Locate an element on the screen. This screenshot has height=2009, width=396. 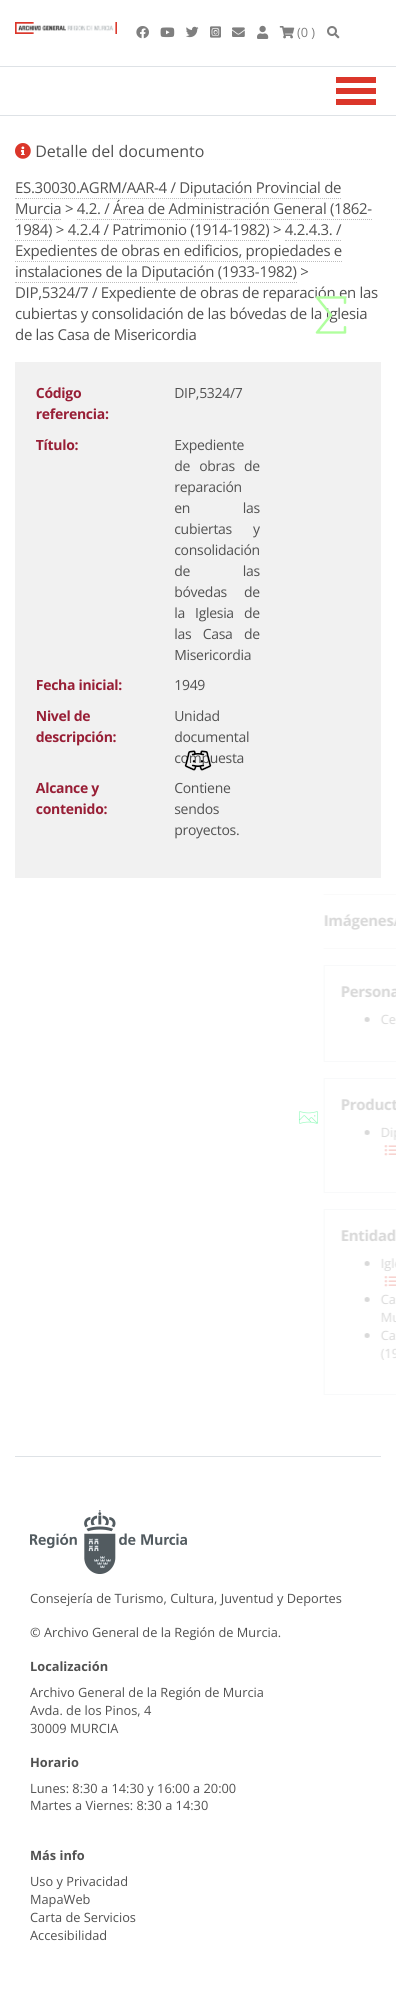
calculate sum or total is located at coordinates (331, 315).